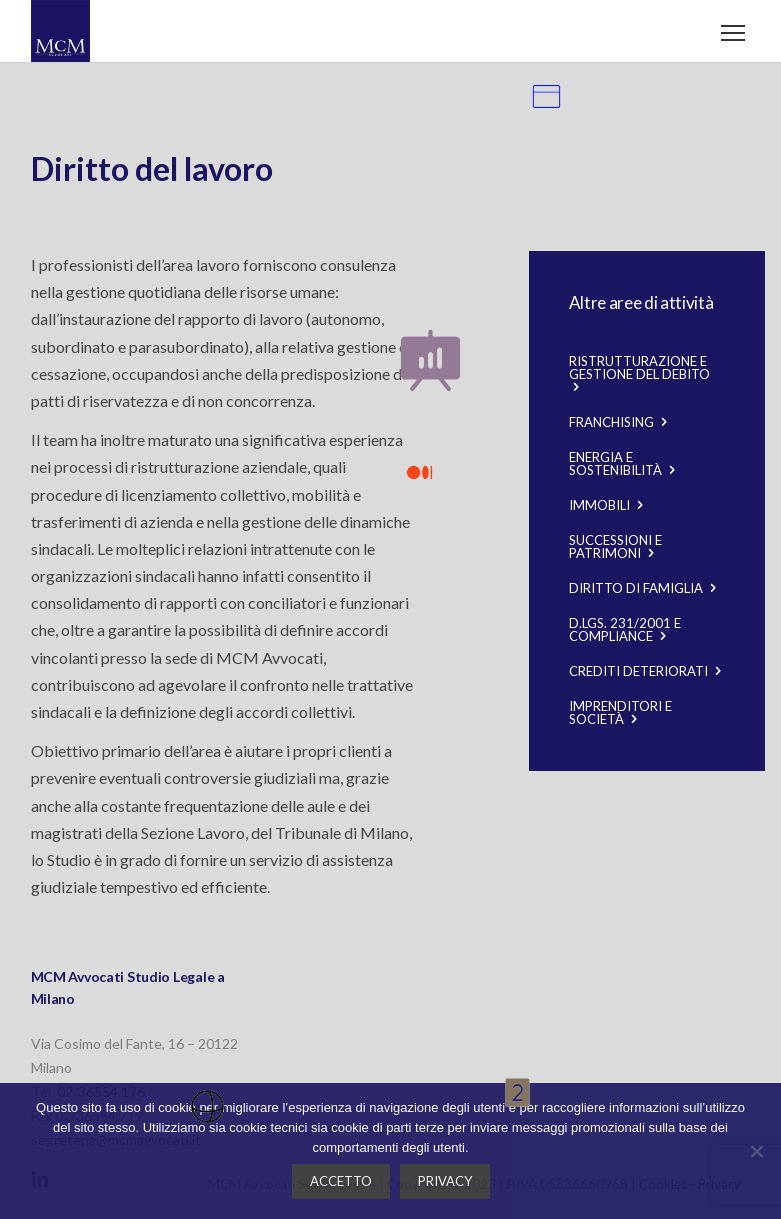  What do you see at coordinates (546, 96) in the screenshot?
I see `open web browser` at bounding box center [546, 96].